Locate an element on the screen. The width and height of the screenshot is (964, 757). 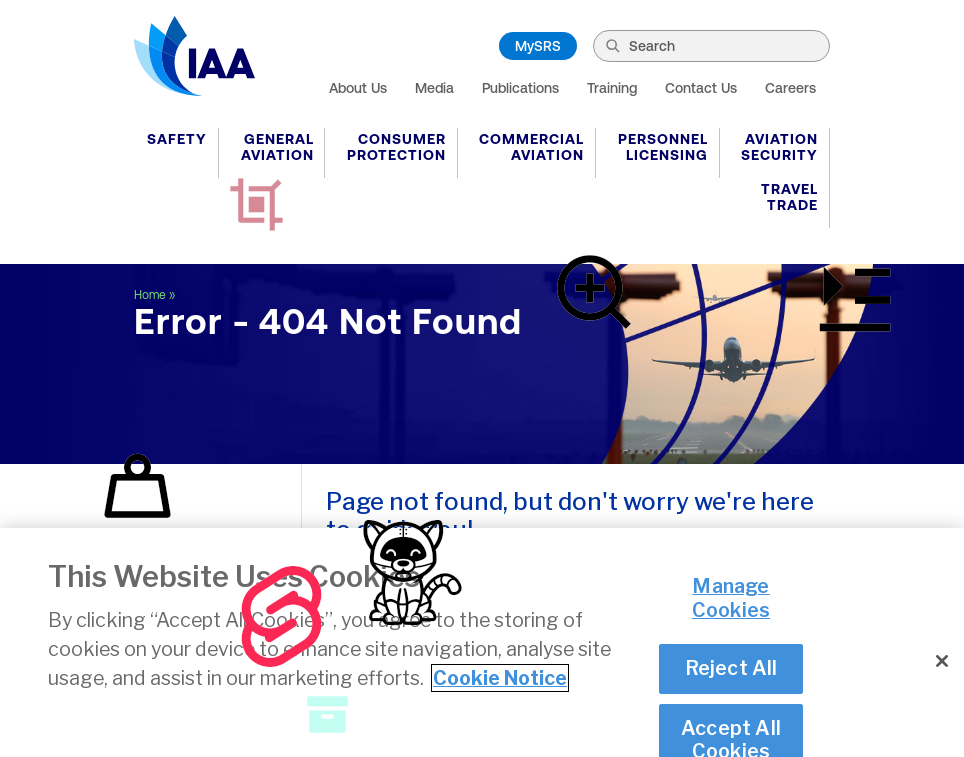
tekton CI/CD pipeline platform logo is located at coordinates (412, 572).